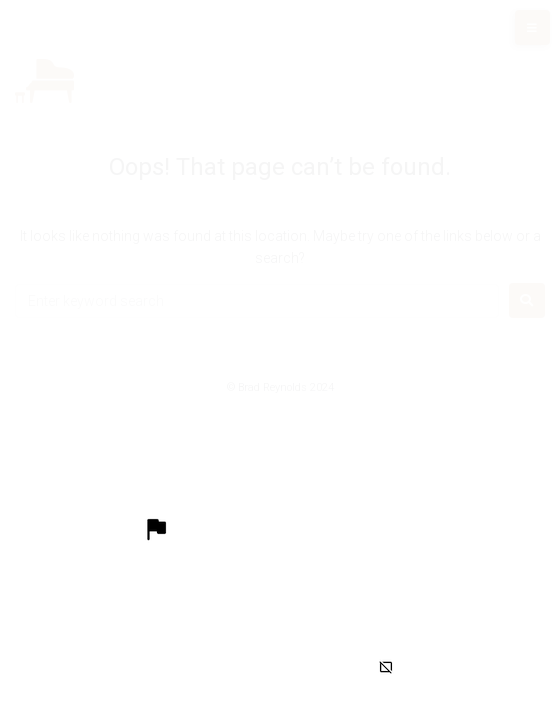 Image resolution: width=560 pixels, height=720 pixels. I want to click on indicates browser not supported, so click(386, 667).